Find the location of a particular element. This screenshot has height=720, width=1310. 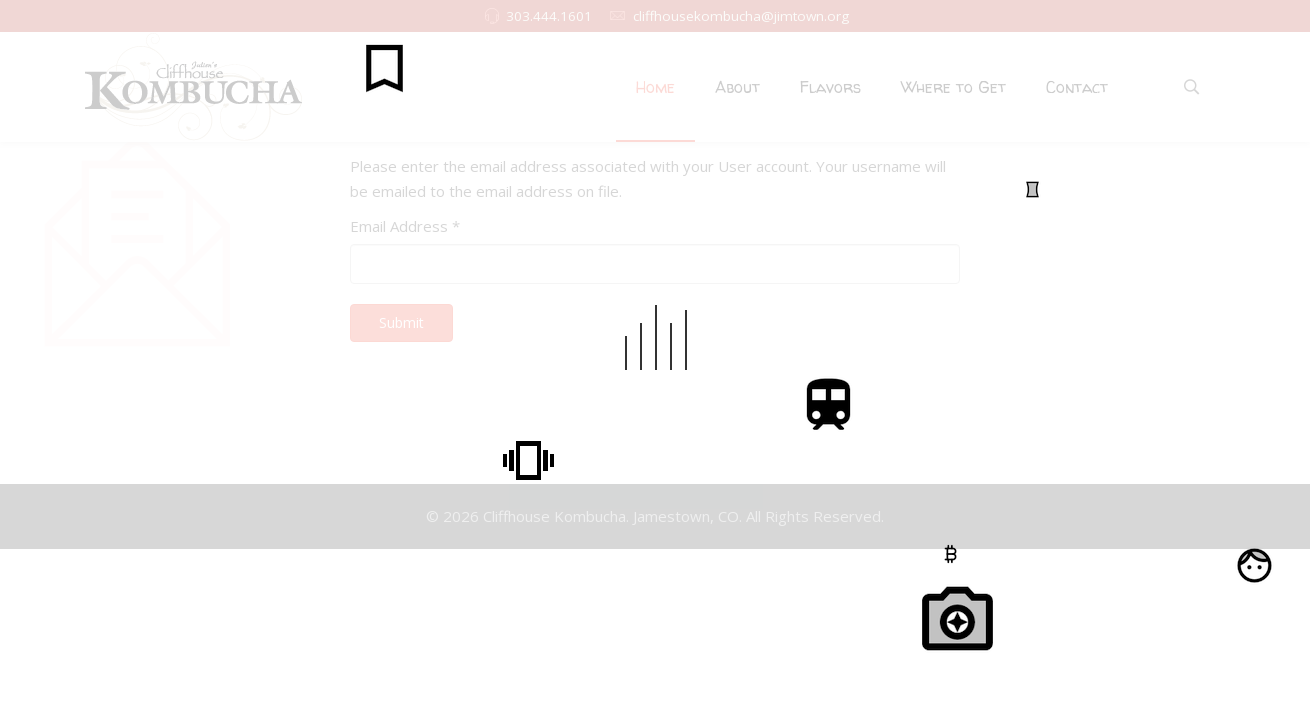

enable vibration mode for notifications is located at coordinates (528, 460).